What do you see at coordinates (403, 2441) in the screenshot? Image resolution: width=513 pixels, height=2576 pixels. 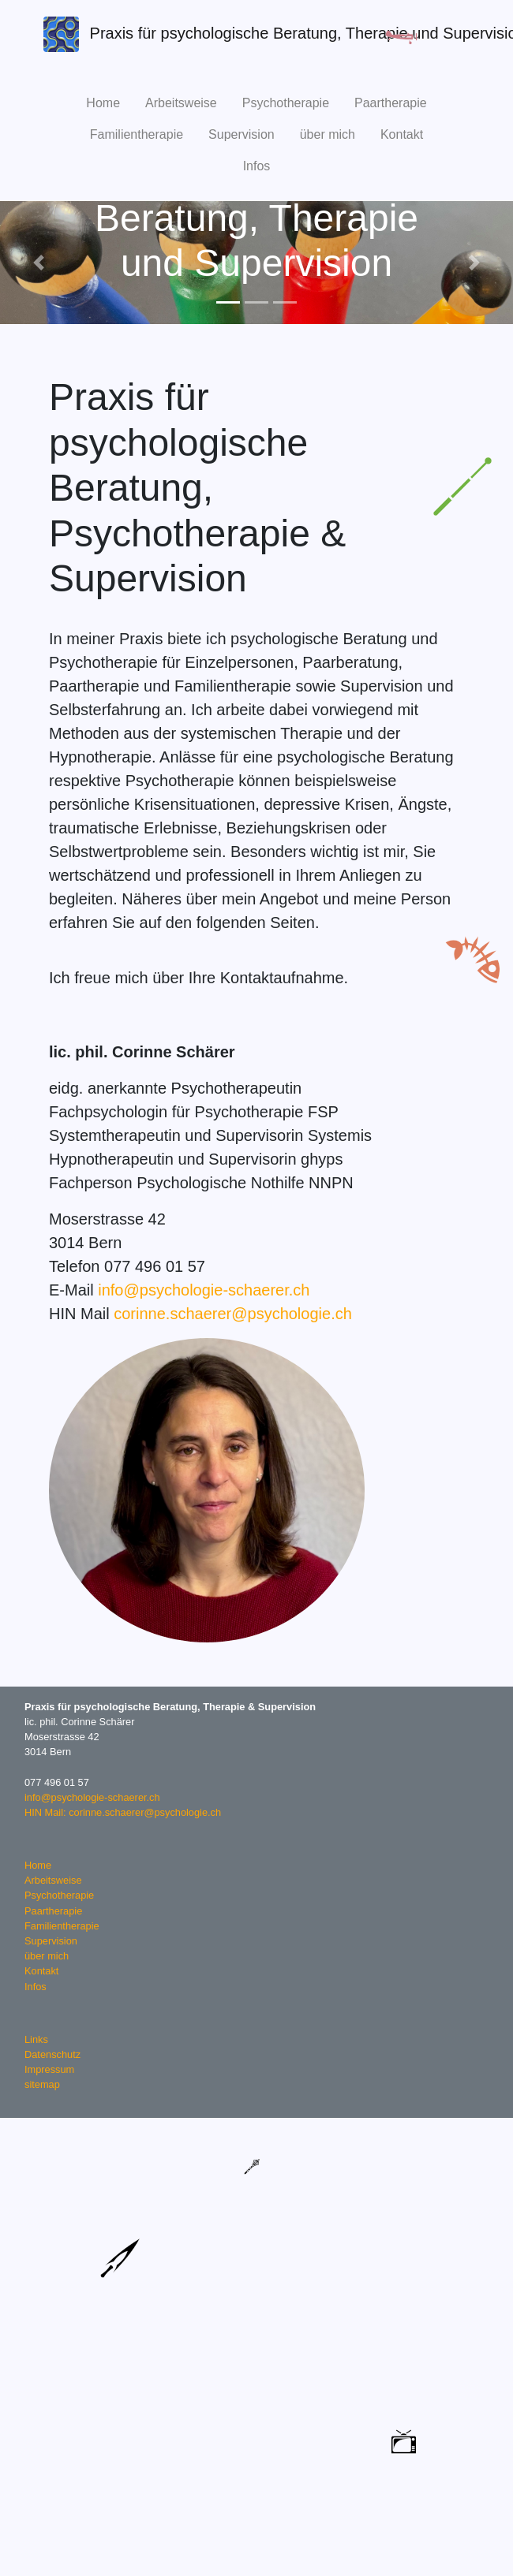 I see `access tv or video streaming features` at bounding box center [403, 2441].